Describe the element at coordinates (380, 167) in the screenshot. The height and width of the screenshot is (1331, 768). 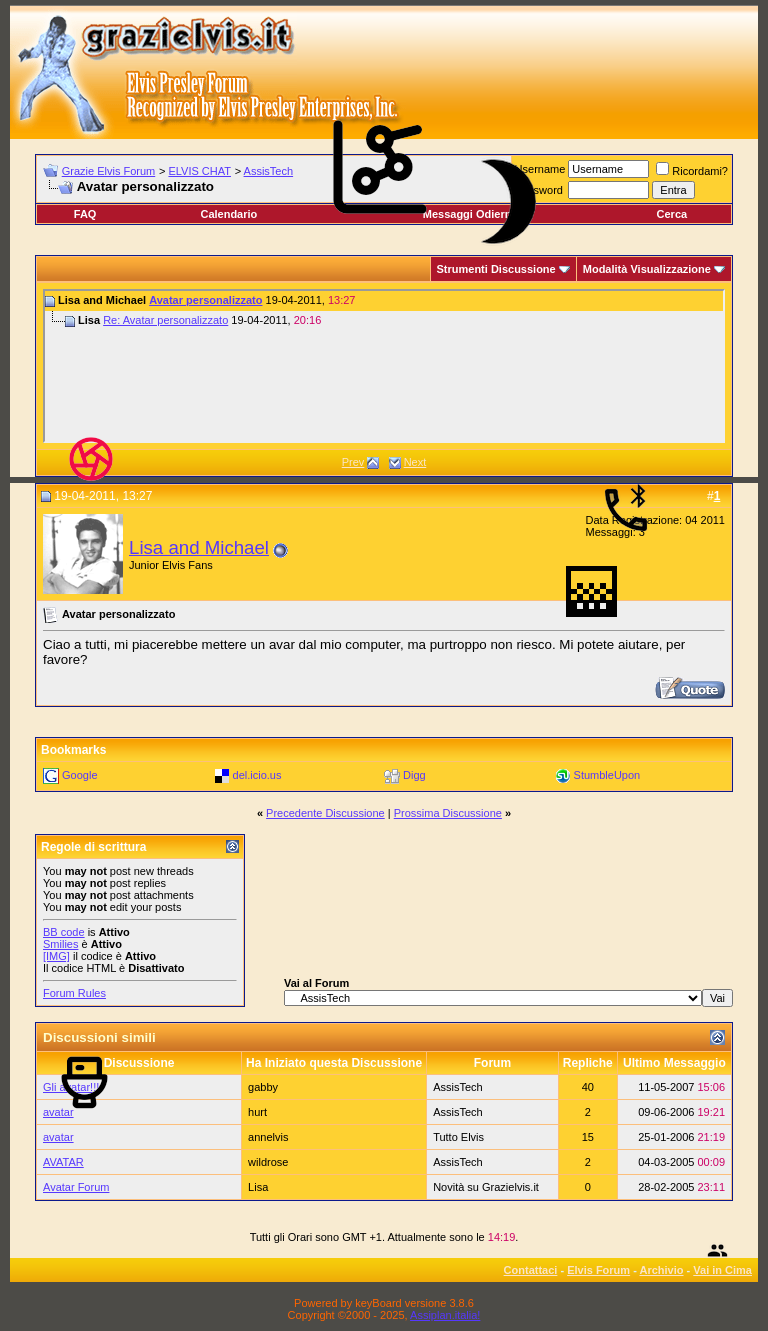
I see `view network analytics or graph data` at that location.